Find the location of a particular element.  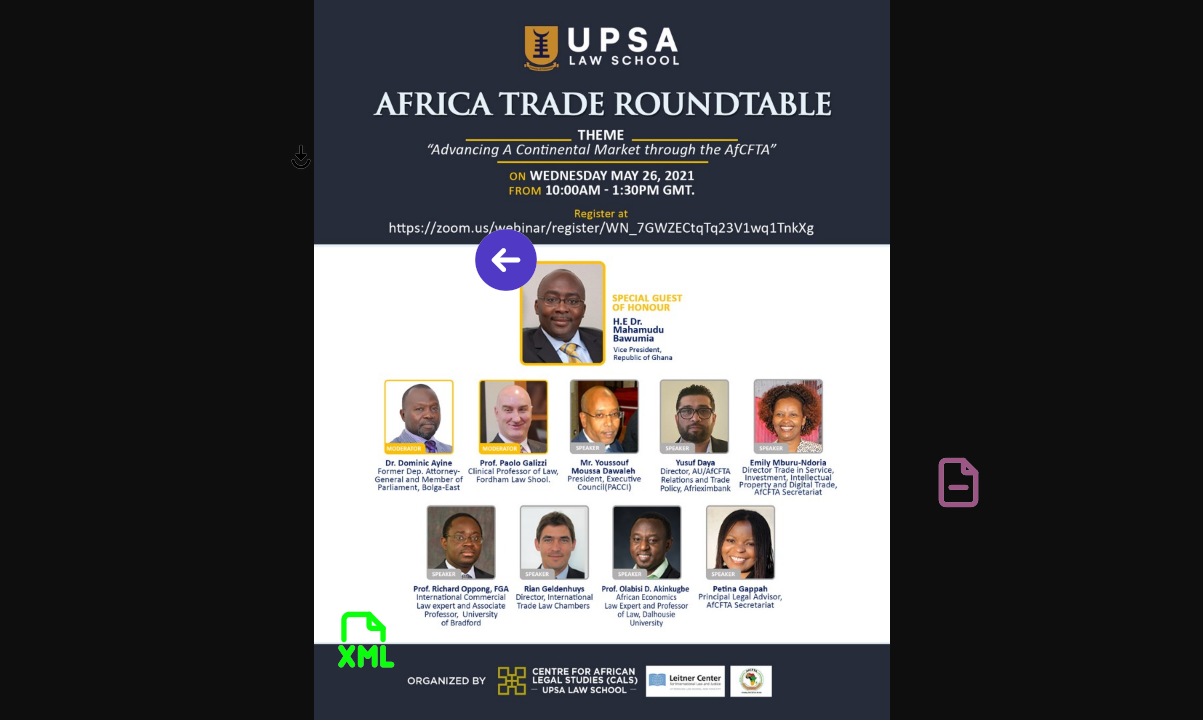

indicates an xml file type is located at coordinates (363, 639).